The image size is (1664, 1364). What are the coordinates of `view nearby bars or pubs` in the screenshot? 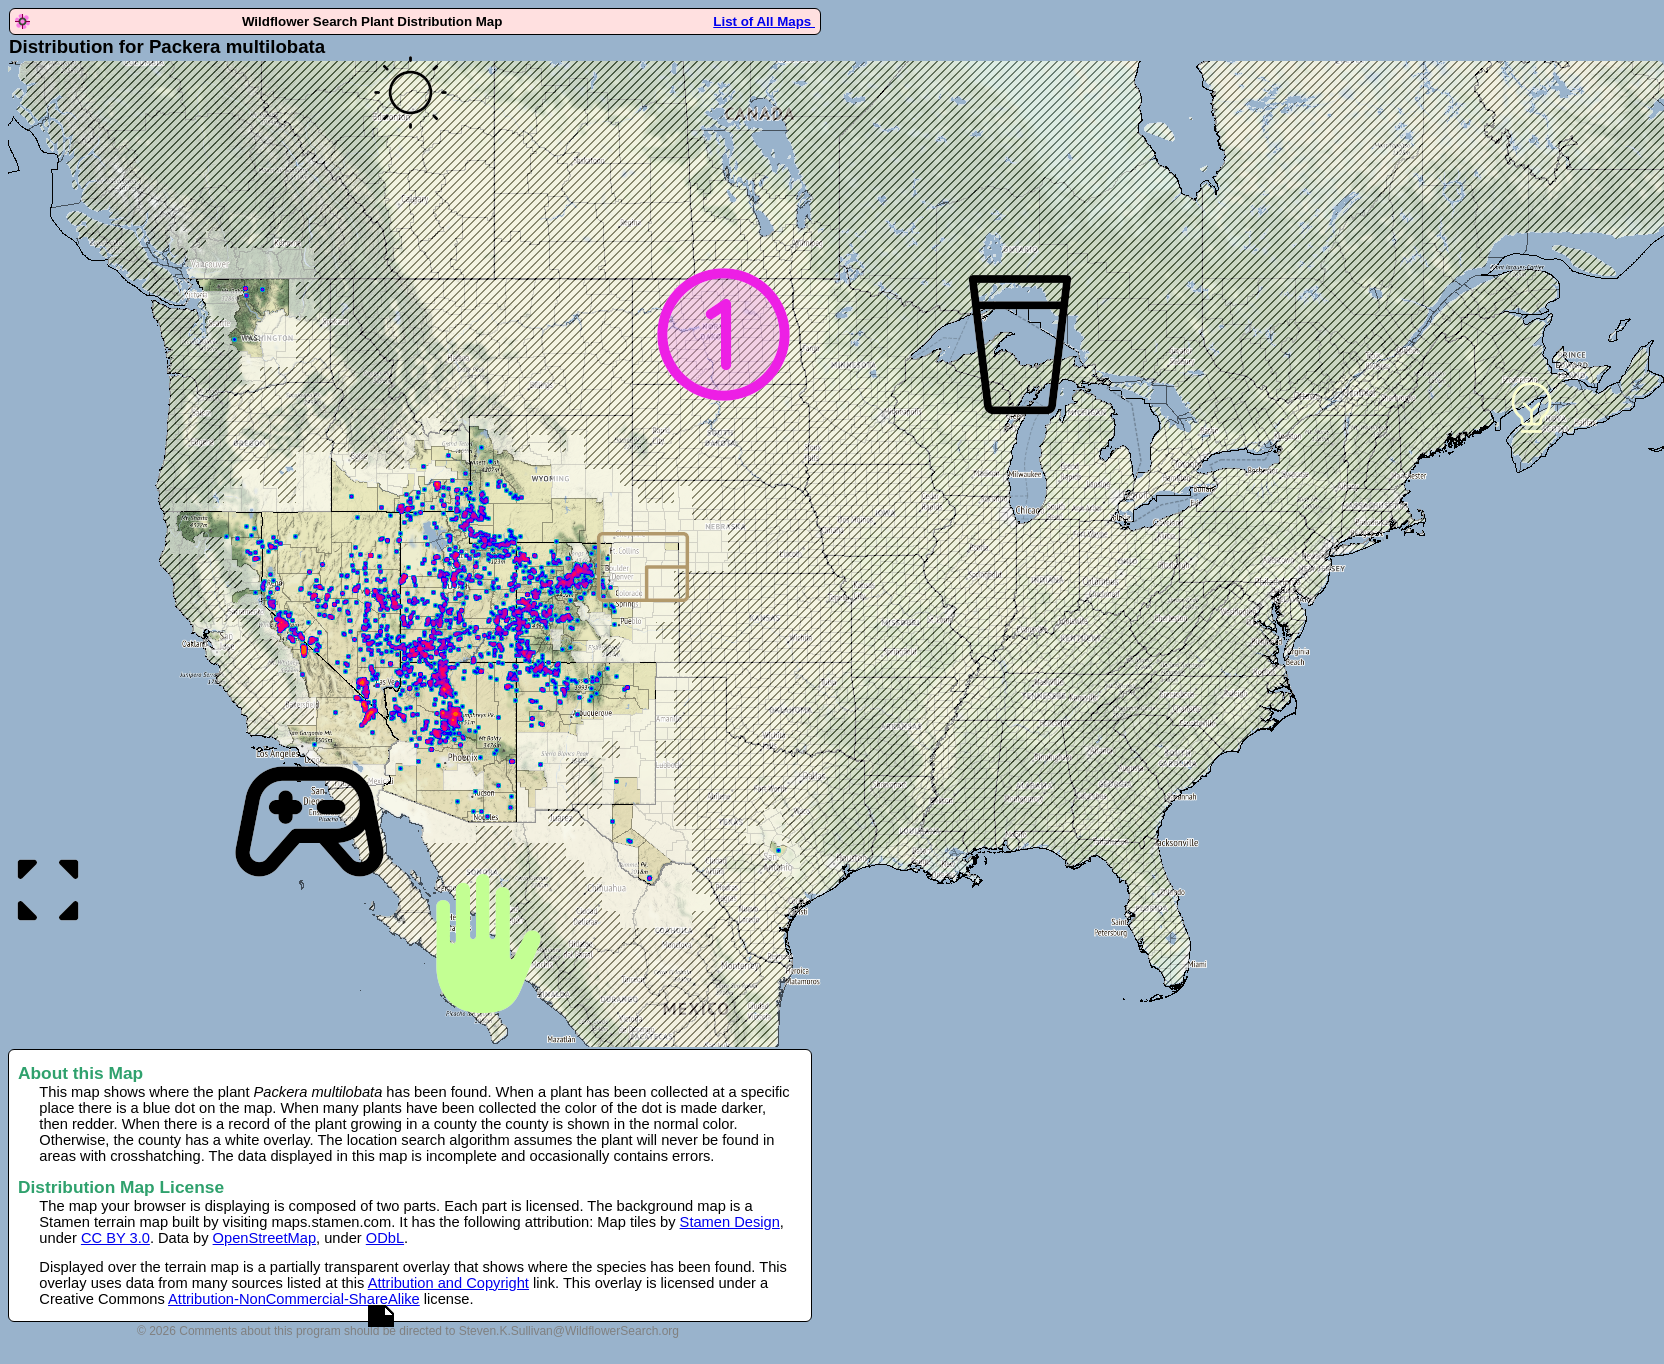 It's located at (1020, 342).